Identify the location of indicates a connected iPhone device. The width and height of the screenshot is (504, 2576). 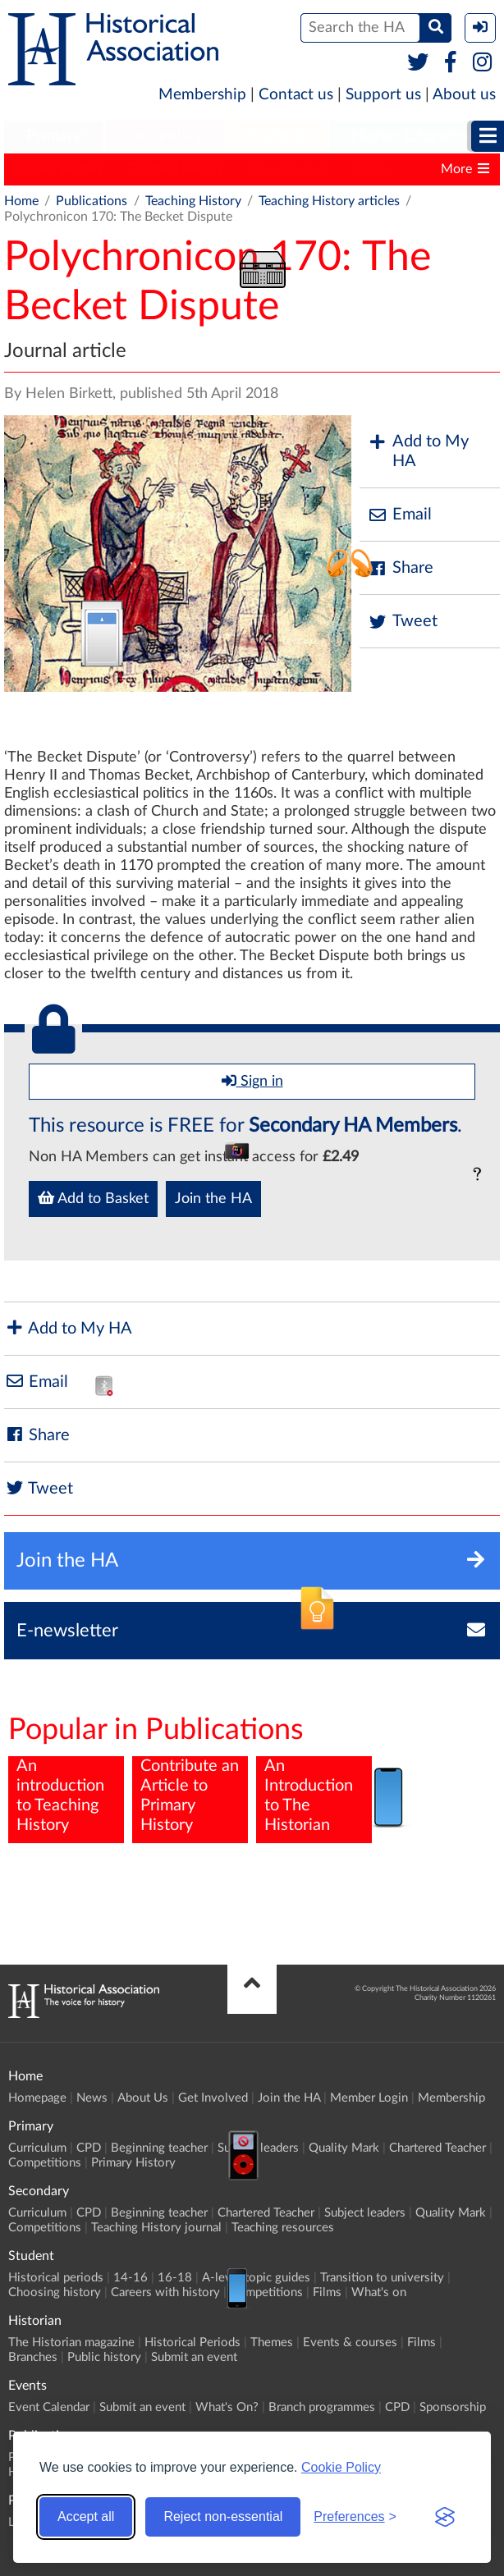
(237, 2289).